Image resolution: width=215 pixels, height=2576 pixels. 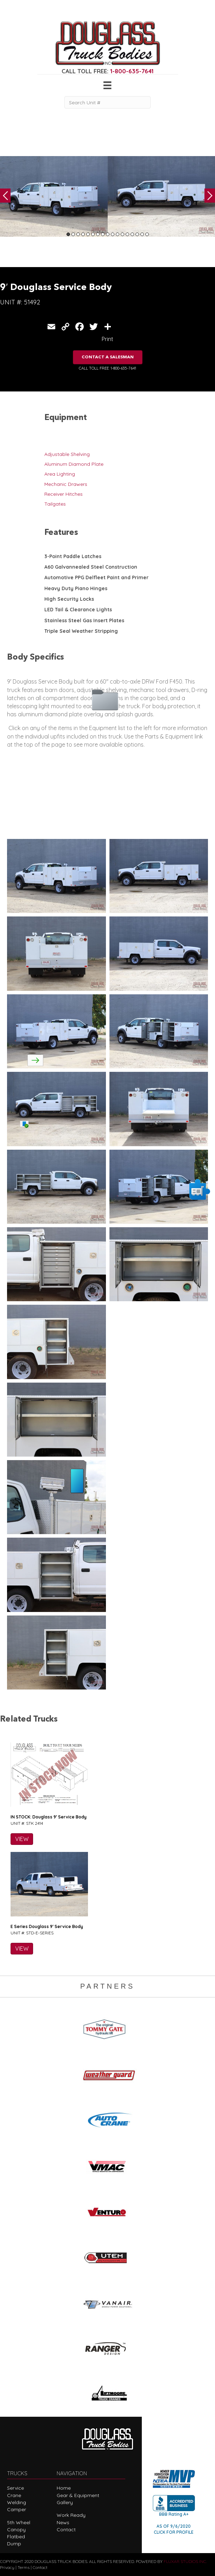 What do you see at coordinates (105, 700) in the screenshot?
I see `open a folder to view its contents` at bounding box center [105, 700].